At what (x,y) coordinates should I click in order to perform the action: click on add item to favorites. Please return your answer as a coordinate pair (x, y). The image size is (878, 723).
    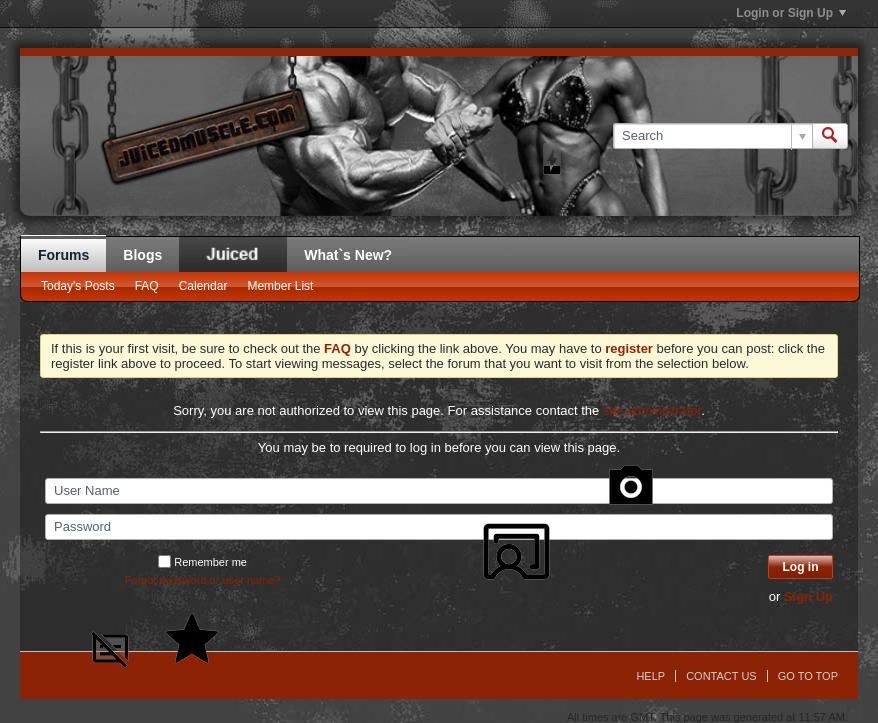
    Looking at the image, I should click on (192, 639).